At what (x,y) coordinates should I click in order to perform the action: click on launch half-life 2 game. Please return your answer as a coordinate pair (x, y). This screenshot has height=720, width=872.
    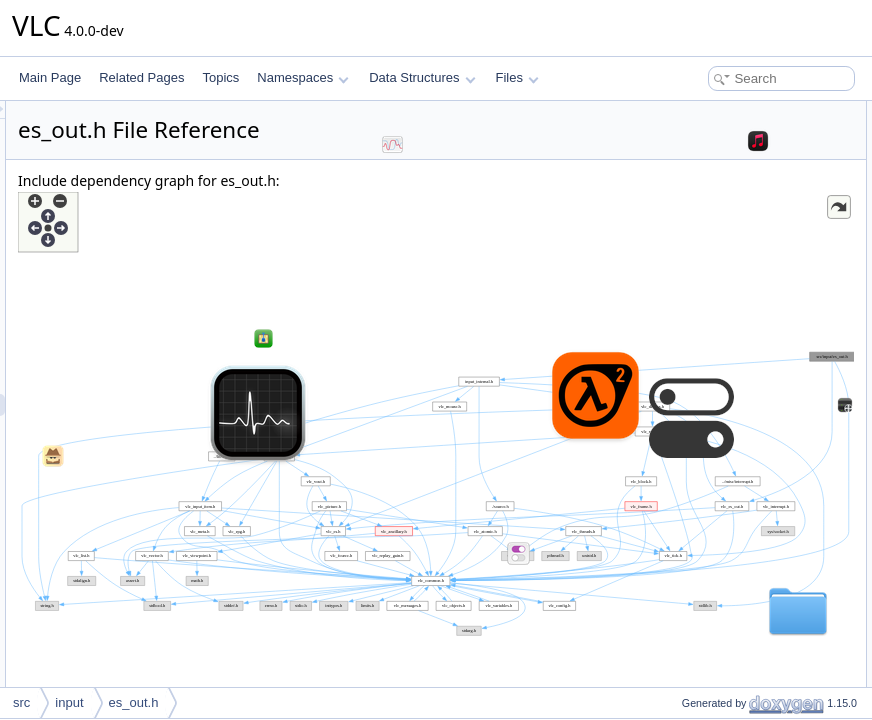
    Looking at the image, I should click on (595, 395).